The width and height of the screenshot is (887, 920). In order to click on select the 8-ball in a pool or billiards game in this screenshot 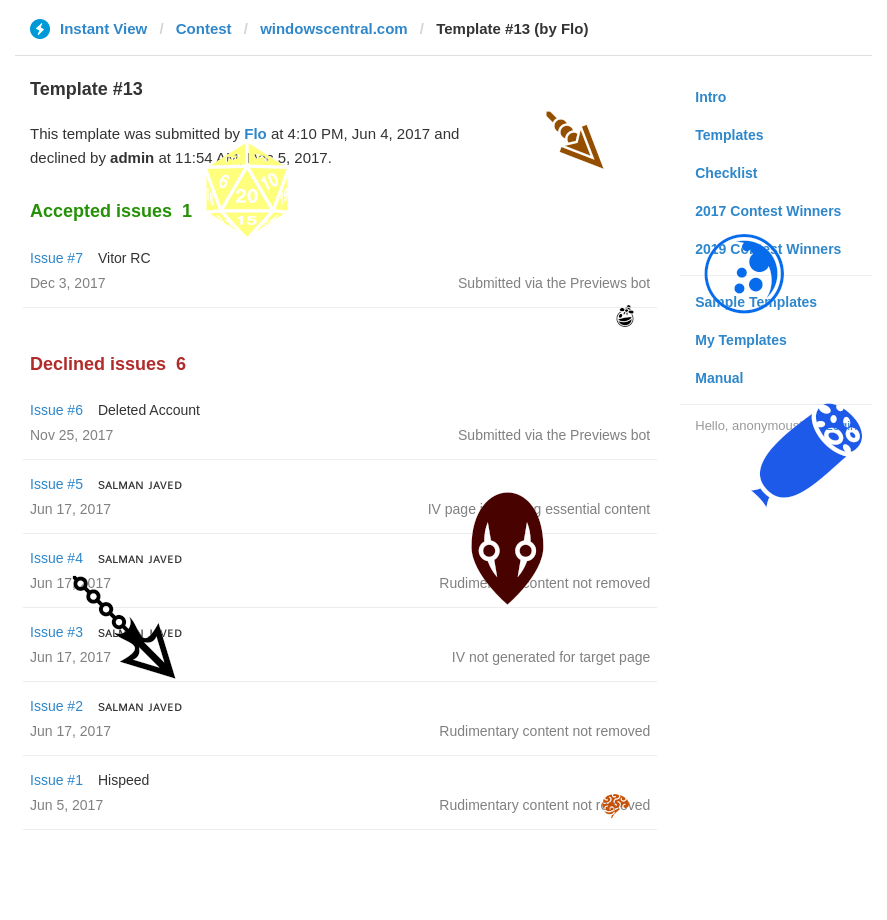, I will do `click(744, 274)`.